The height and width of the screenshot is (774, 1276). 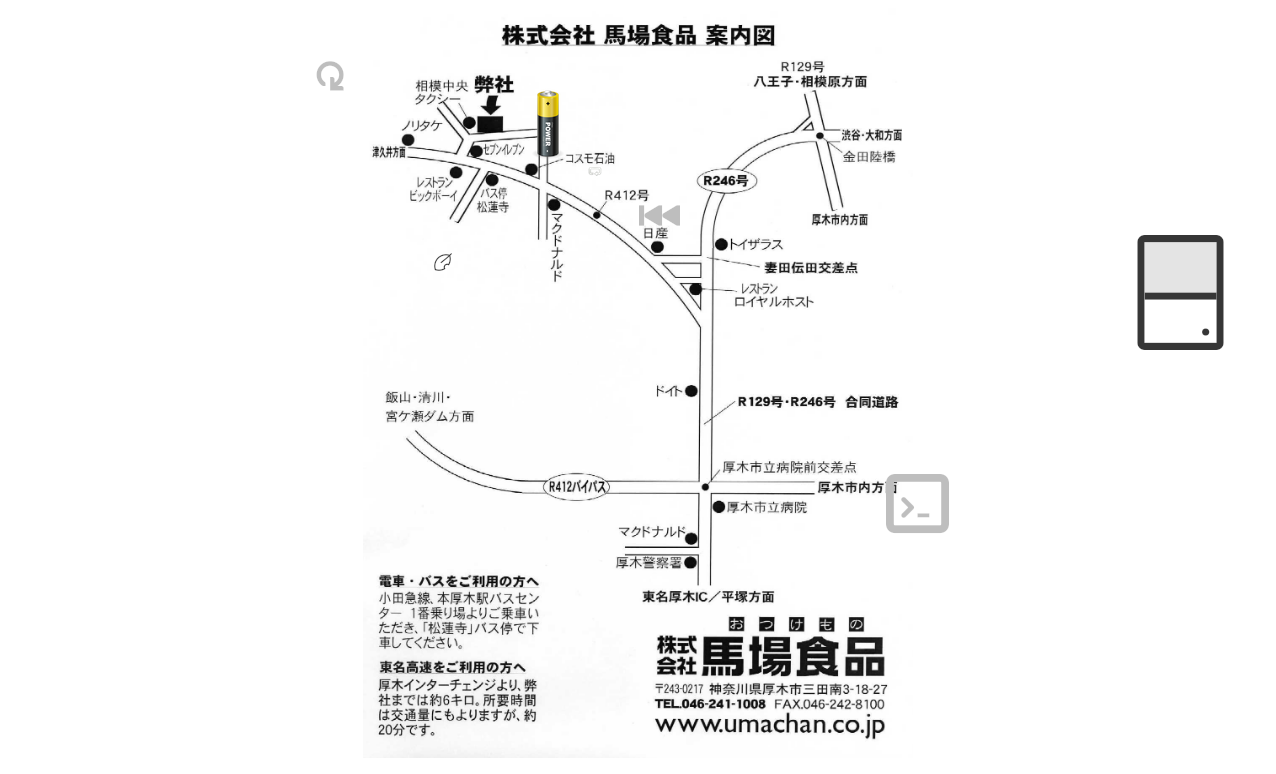 What do you see at coordinates (442, 262) in the screenshot?
I see `access nature and plant emoji category` at bounding box center [442, 262].